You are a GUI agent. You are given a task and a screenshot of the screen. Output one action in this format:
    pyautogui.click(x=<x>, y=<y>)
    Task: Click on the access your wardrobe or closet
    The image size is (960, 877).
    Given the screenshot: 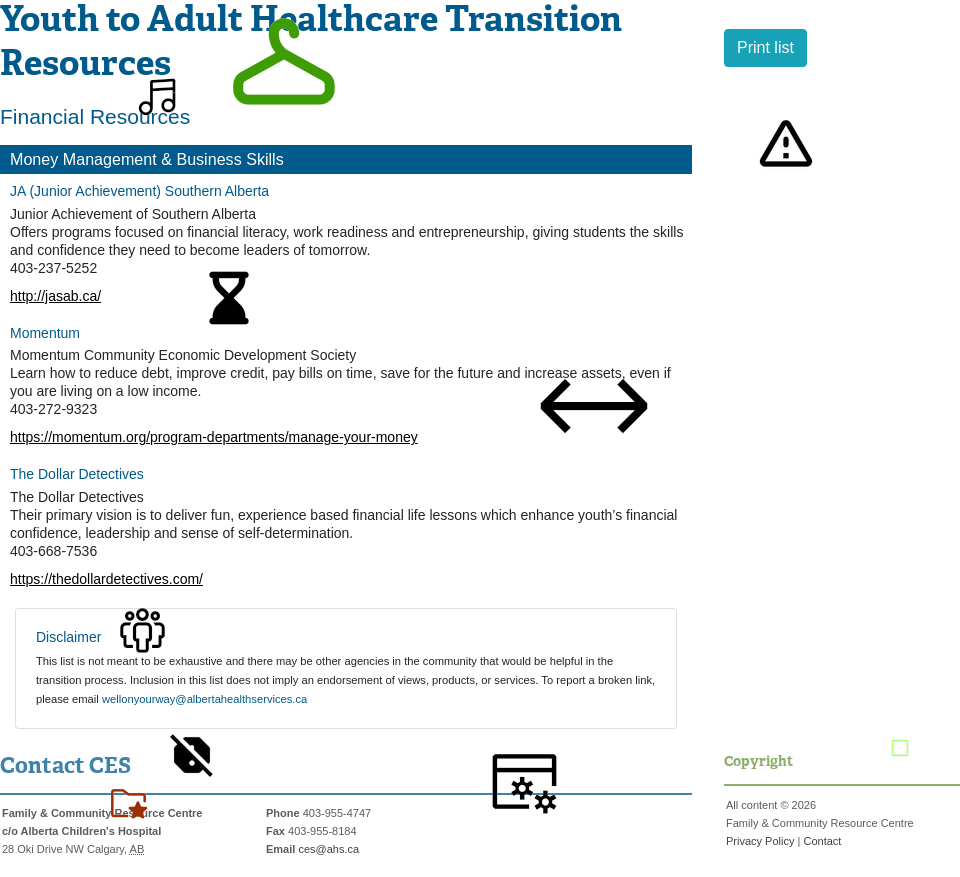 What is the action you would take?
    pyautogui.click(x=284, y=64)
    